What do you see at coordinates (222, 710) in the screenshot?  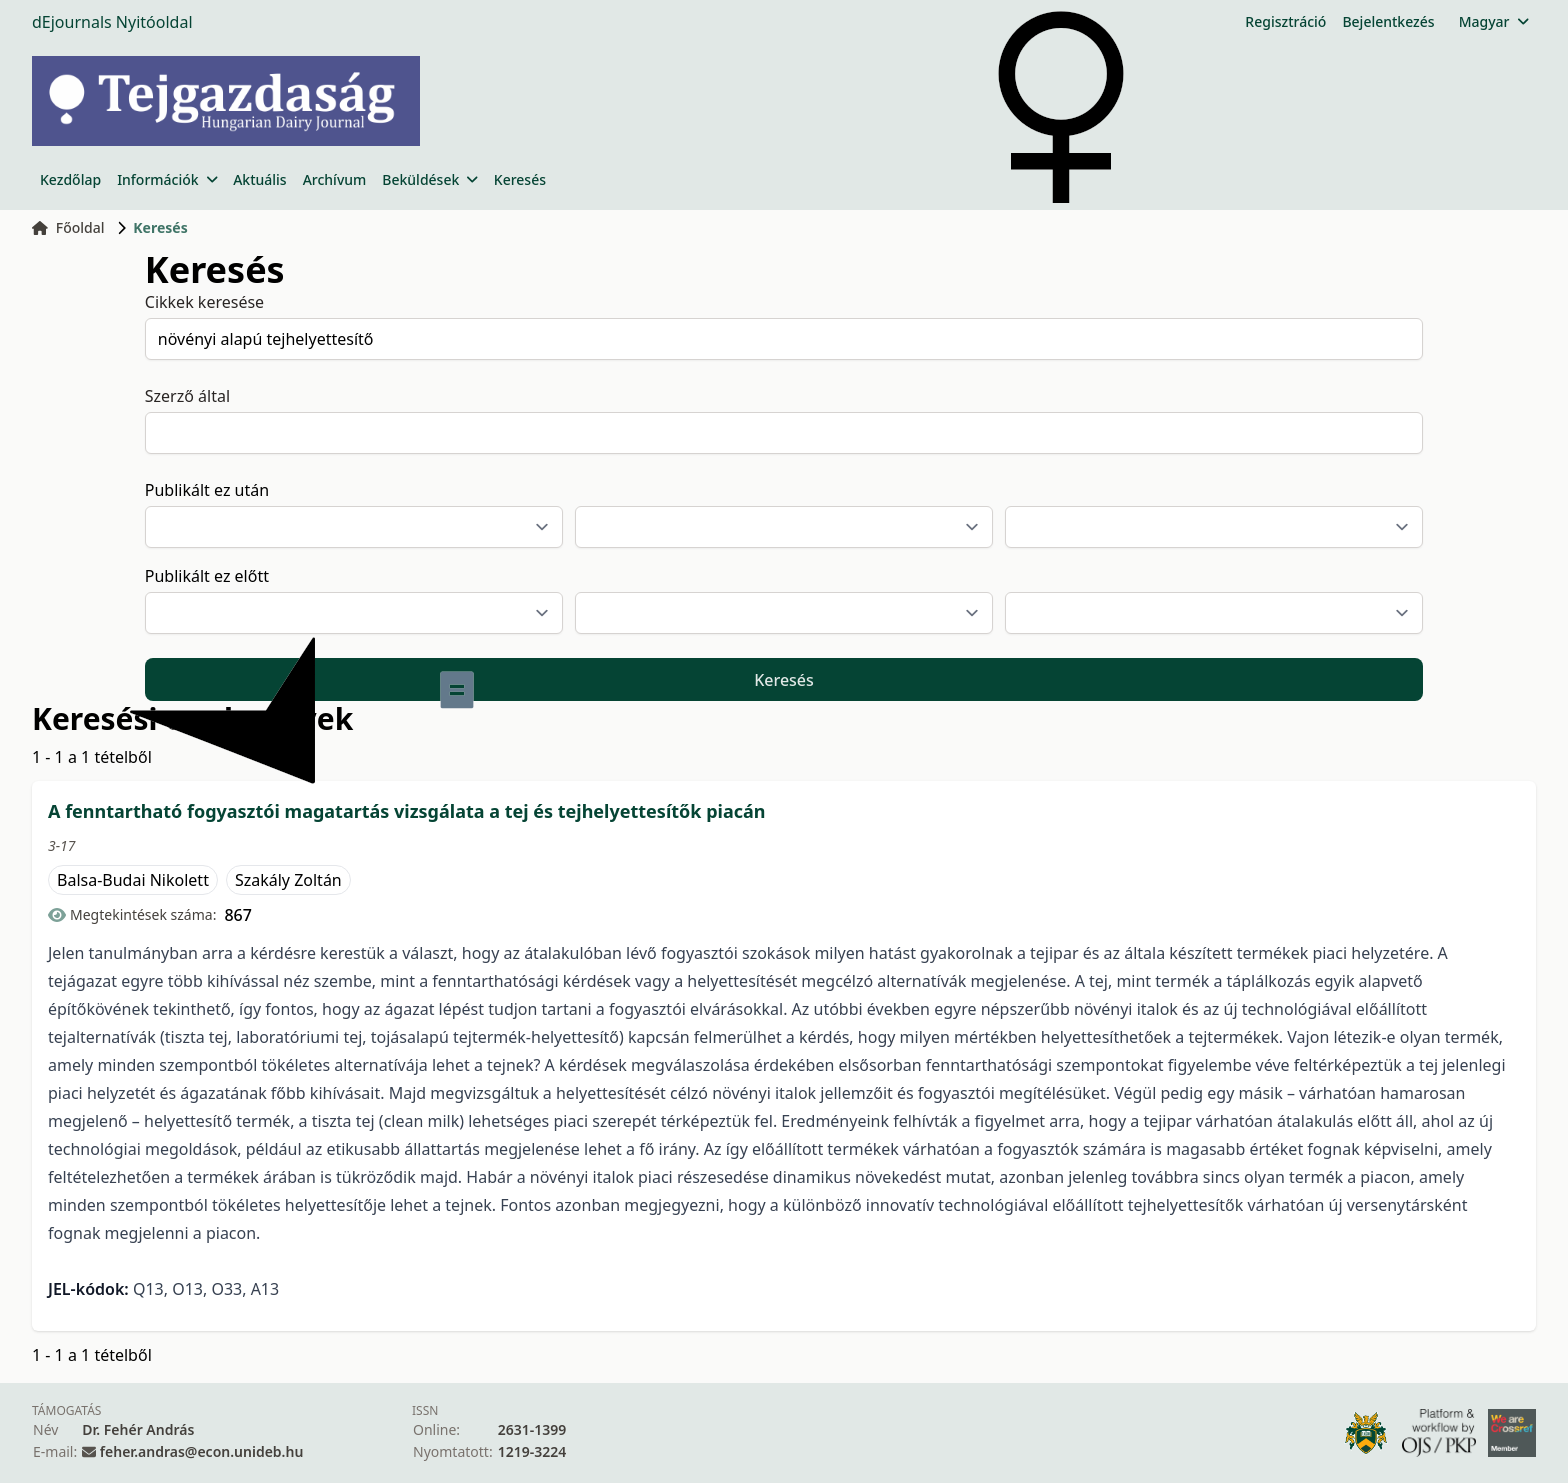 I see `open FACEIT gaming platform` at bounding box center [222, 710].